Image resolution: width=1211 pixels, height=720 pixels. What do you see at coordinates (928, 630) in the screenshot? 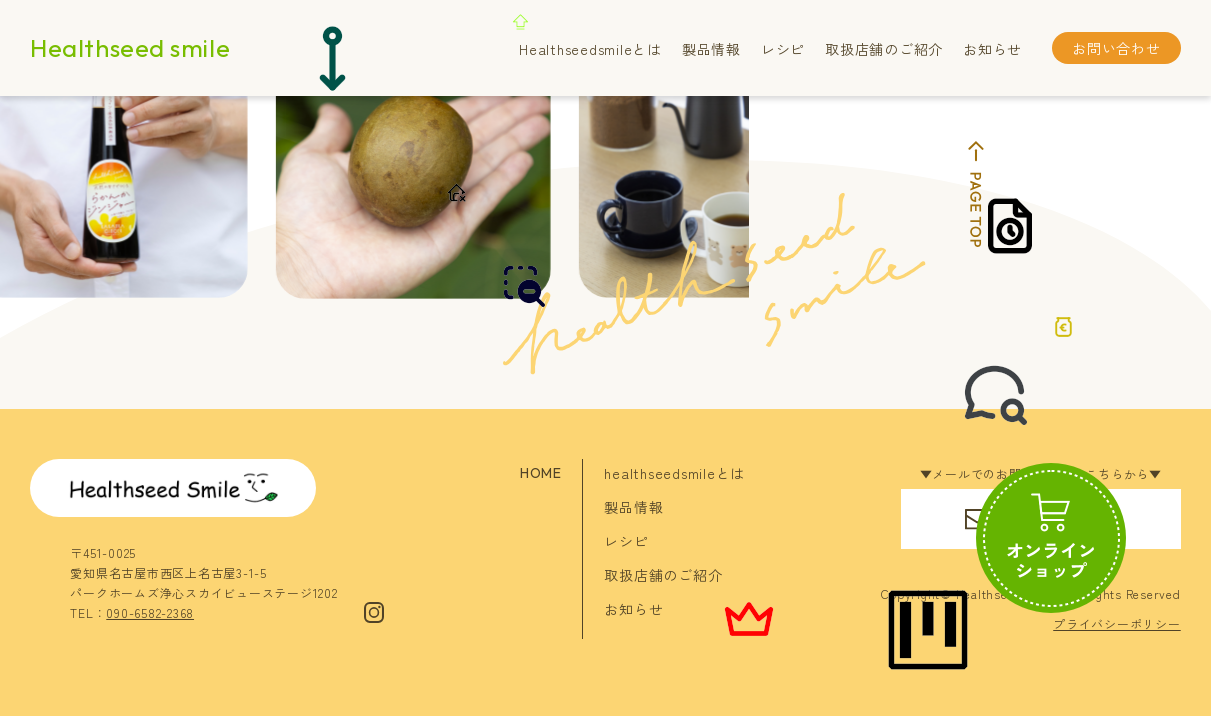
I see `open project panel` at bounding box center [928, 630].